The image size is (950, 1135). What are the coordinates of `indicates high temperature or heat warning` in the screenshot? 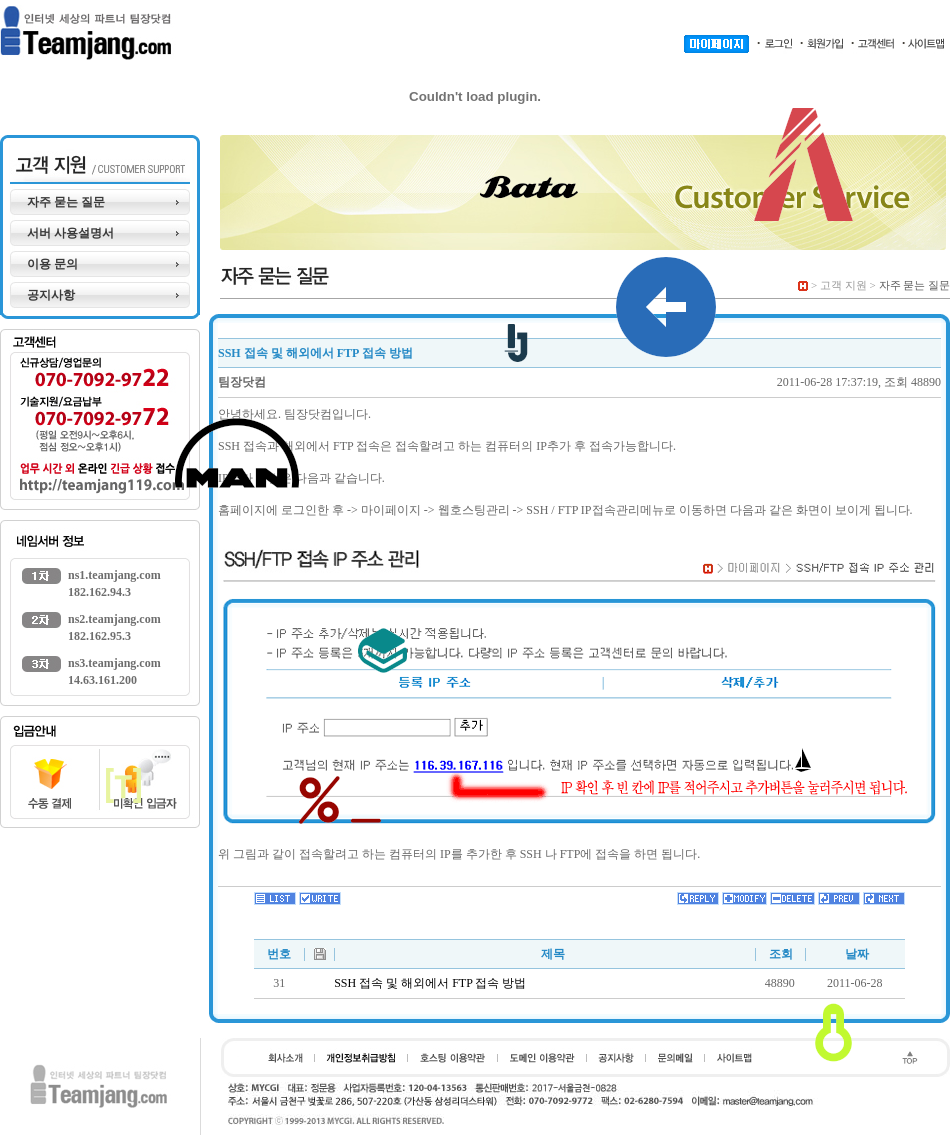 It's located at (833, 1032).